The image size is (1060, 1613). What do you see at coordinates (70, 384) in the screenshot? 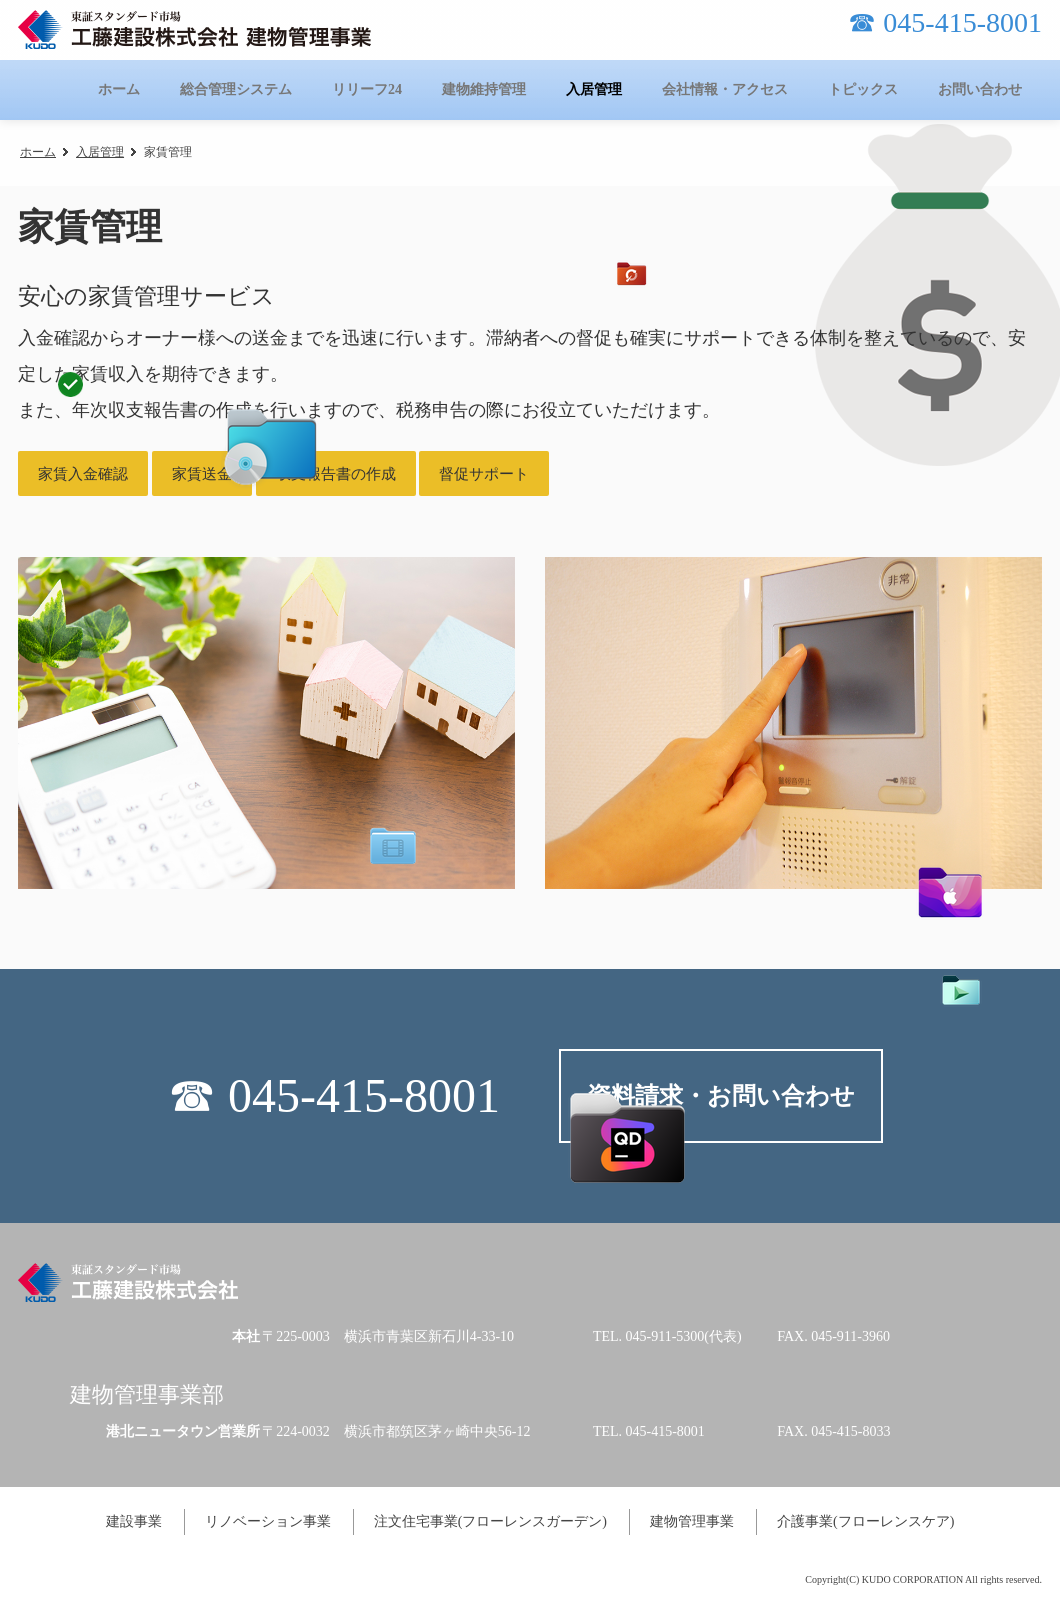
I see `confirm or accept a calculation` at bounding box center [70, 384].